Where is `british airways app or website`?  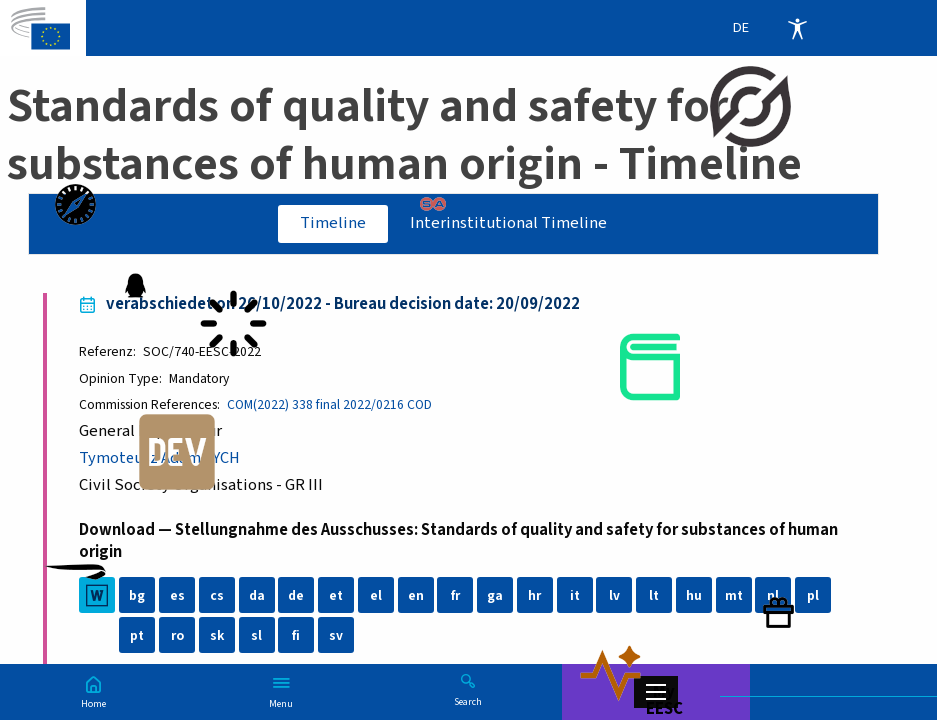
british airways app or website is located at coordinates (75, 572).